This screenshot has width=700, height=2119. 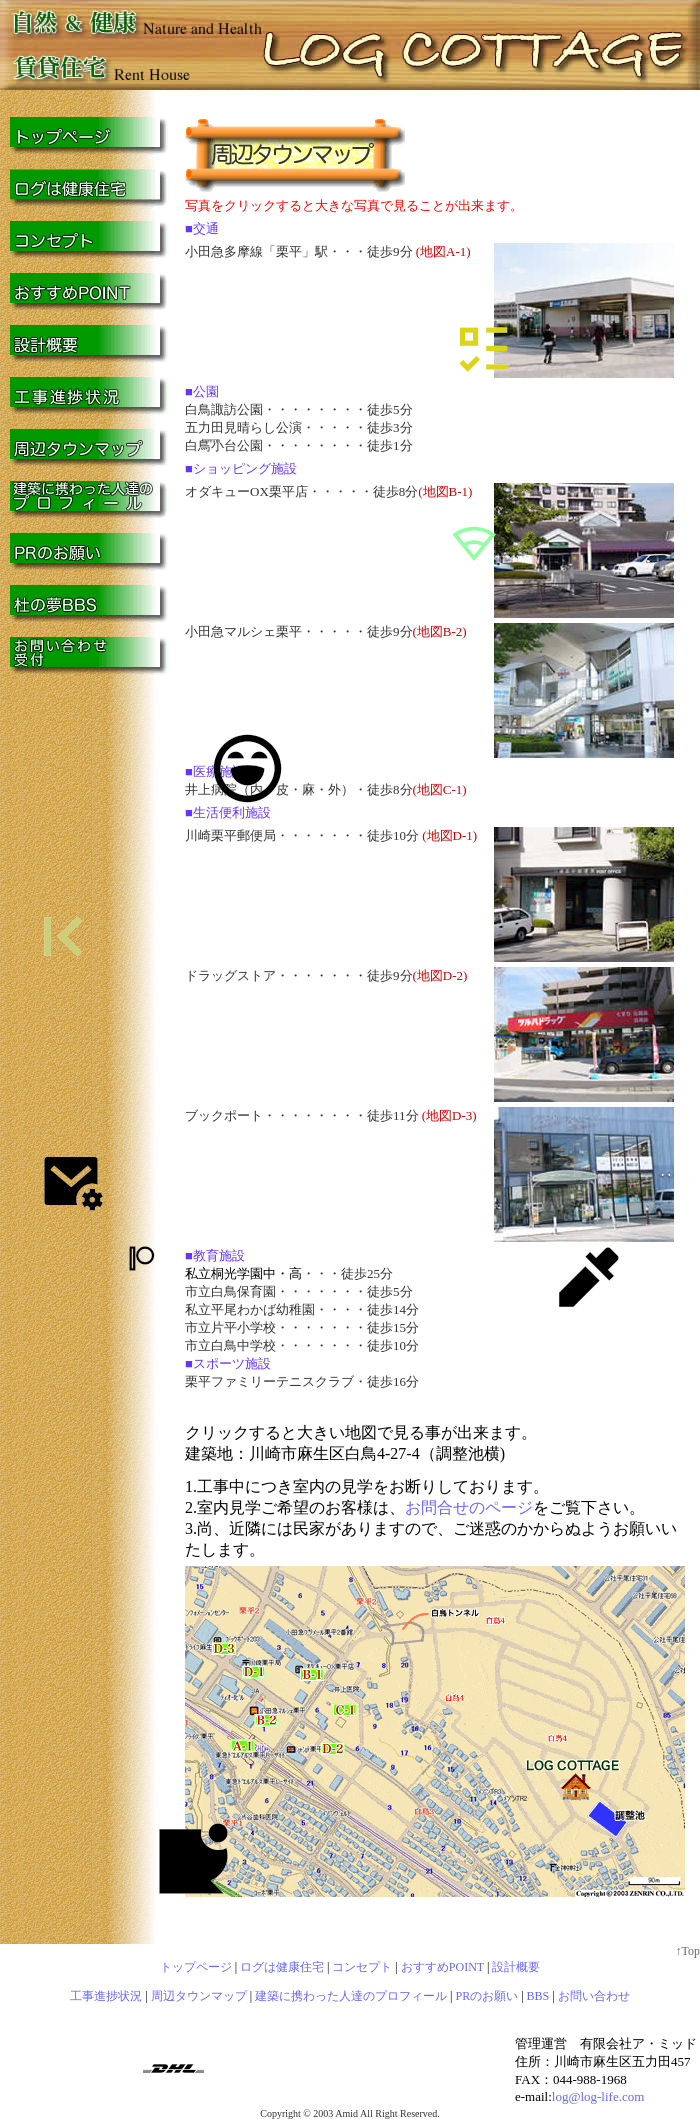 What do you see at coordinates (247, 768) in the screenshot?
I see `add a laughing reaction to a message` at bounding box center [247, 768].